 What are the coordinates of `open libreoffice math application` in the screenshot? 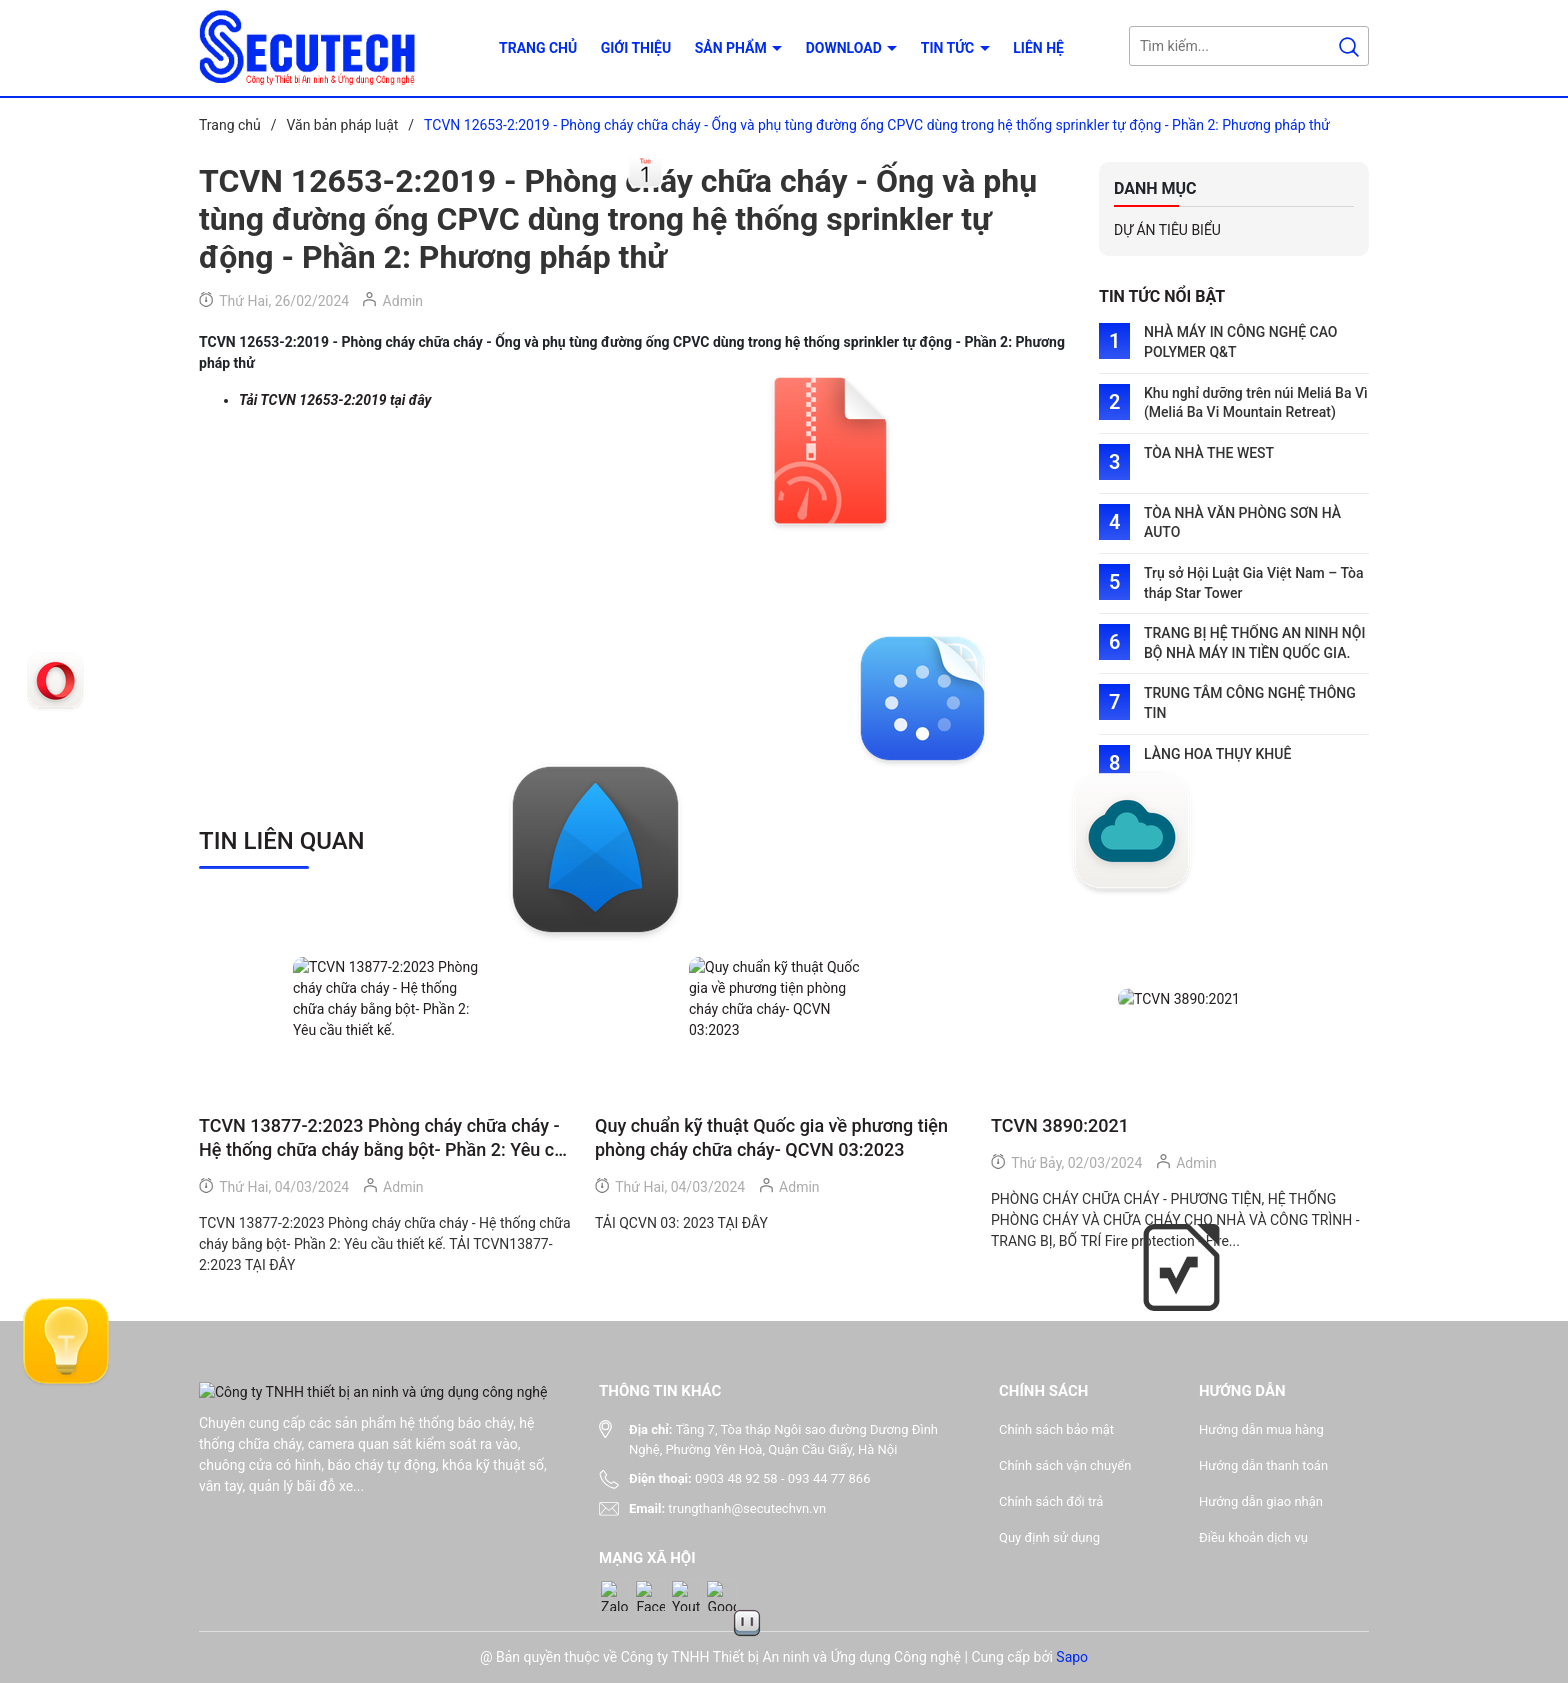 It's located at (1181, 1267).